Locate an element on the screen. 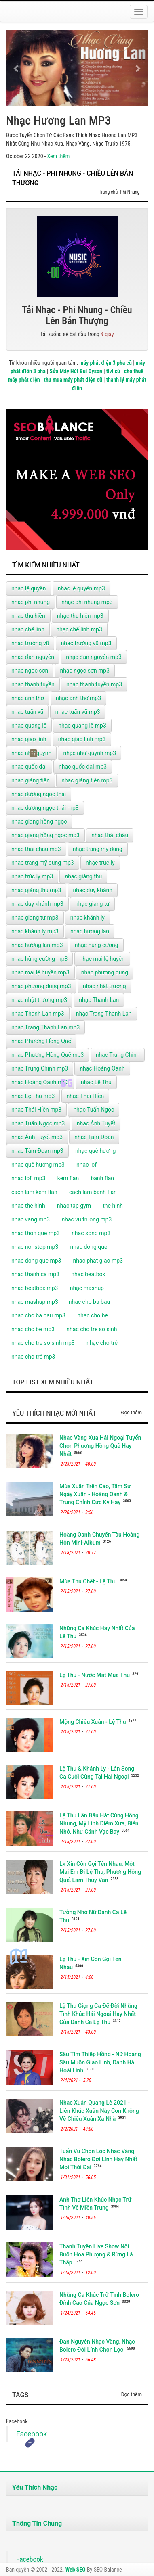 This screenshot has height=2576, width=154. add a new column to the left is located at coordinates (54, 272).